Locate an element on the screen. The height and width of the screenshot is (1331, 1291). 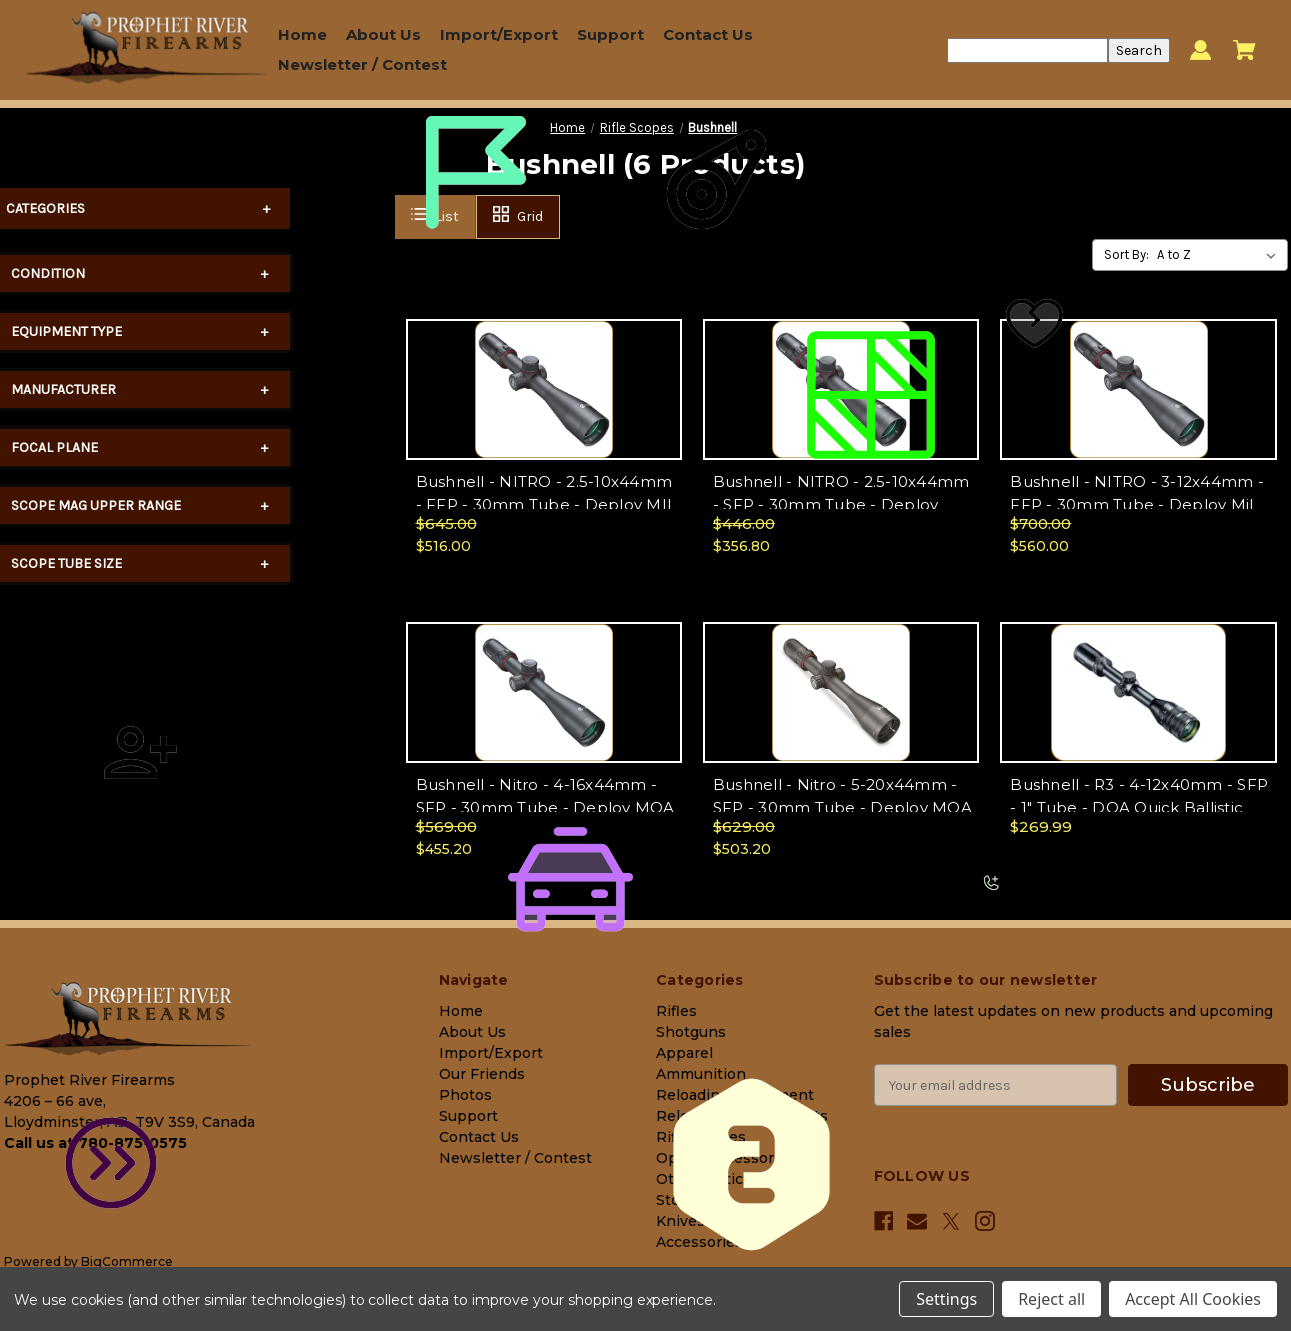
indicates transparency in image editing is located at coordinates (871, 395).